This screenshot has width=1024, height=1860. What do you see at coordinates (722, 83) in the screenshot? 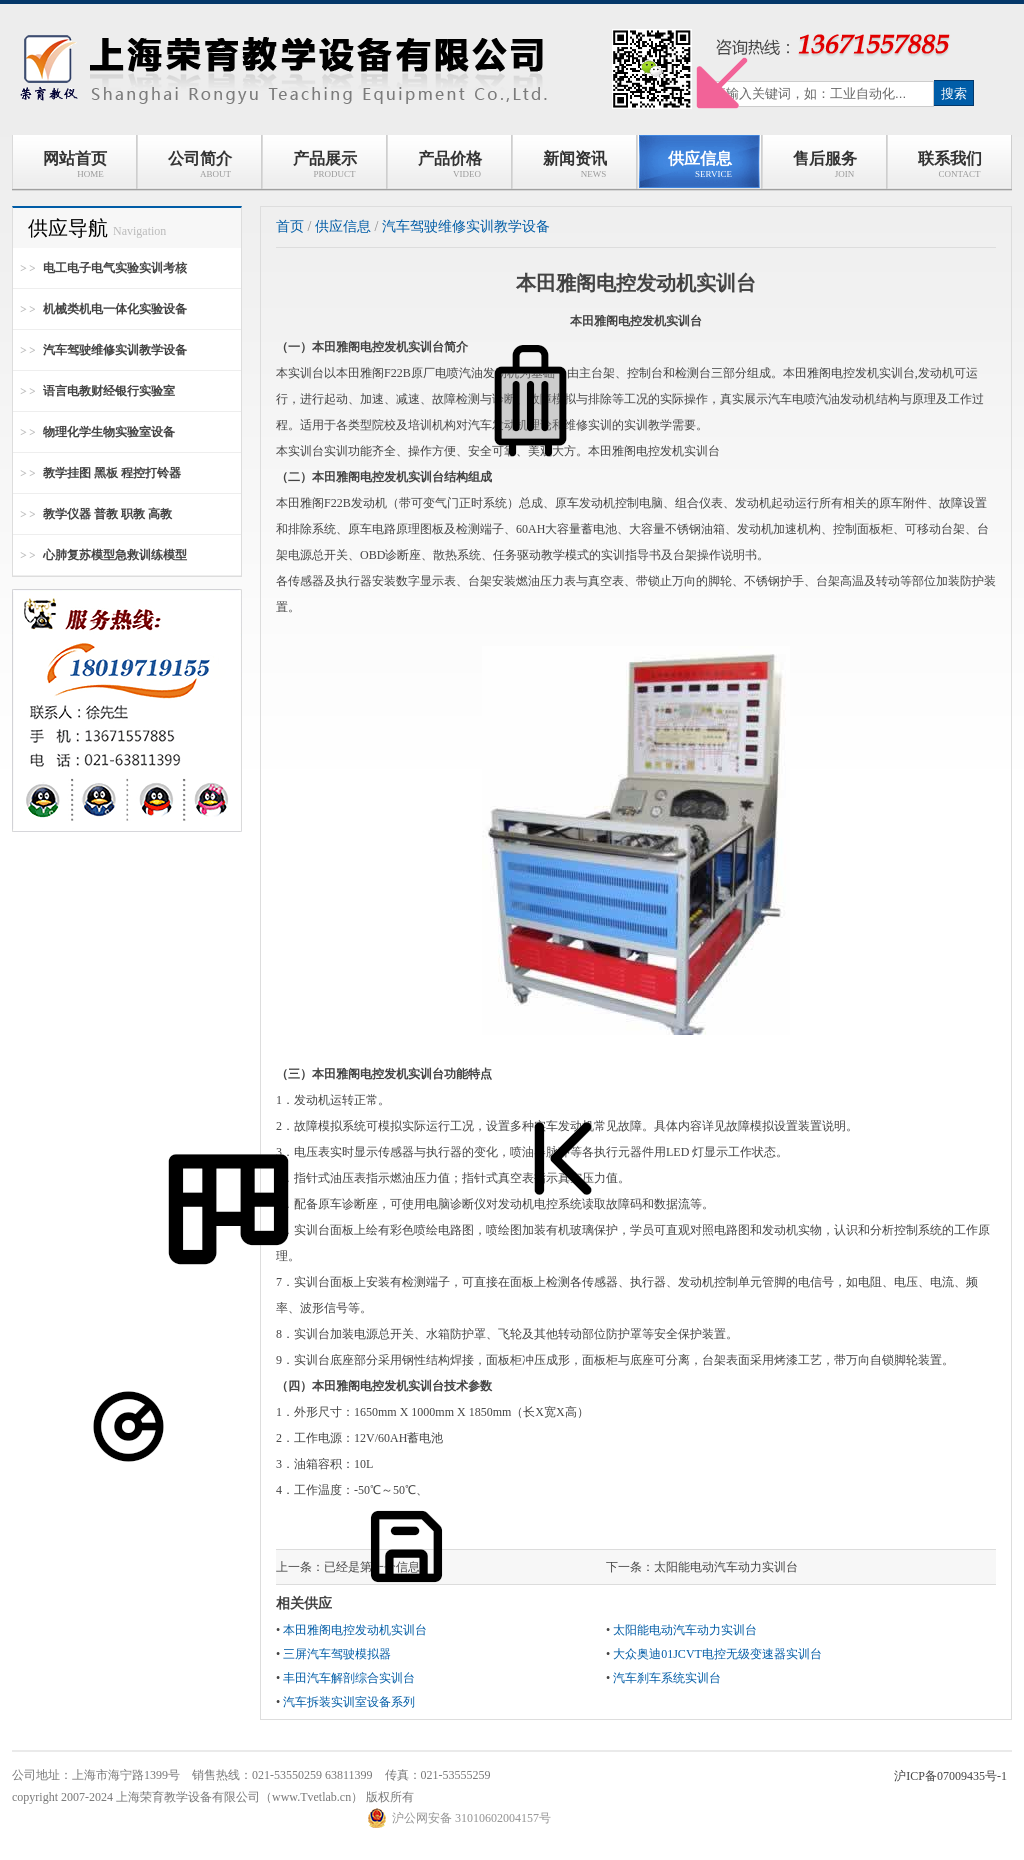
I see `navigate to the bottom-left corner` at bounding box center [722, 83].